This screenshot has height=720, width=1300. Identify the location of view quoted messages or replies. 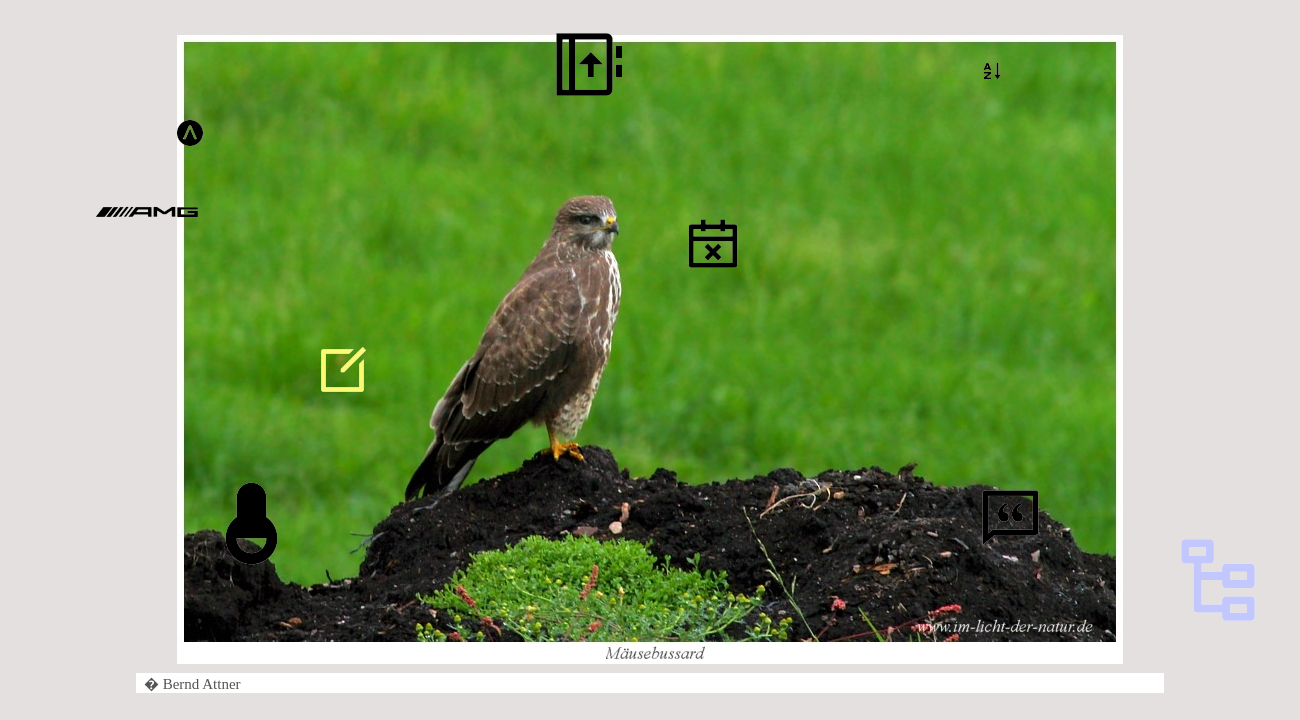
(1010, 515).